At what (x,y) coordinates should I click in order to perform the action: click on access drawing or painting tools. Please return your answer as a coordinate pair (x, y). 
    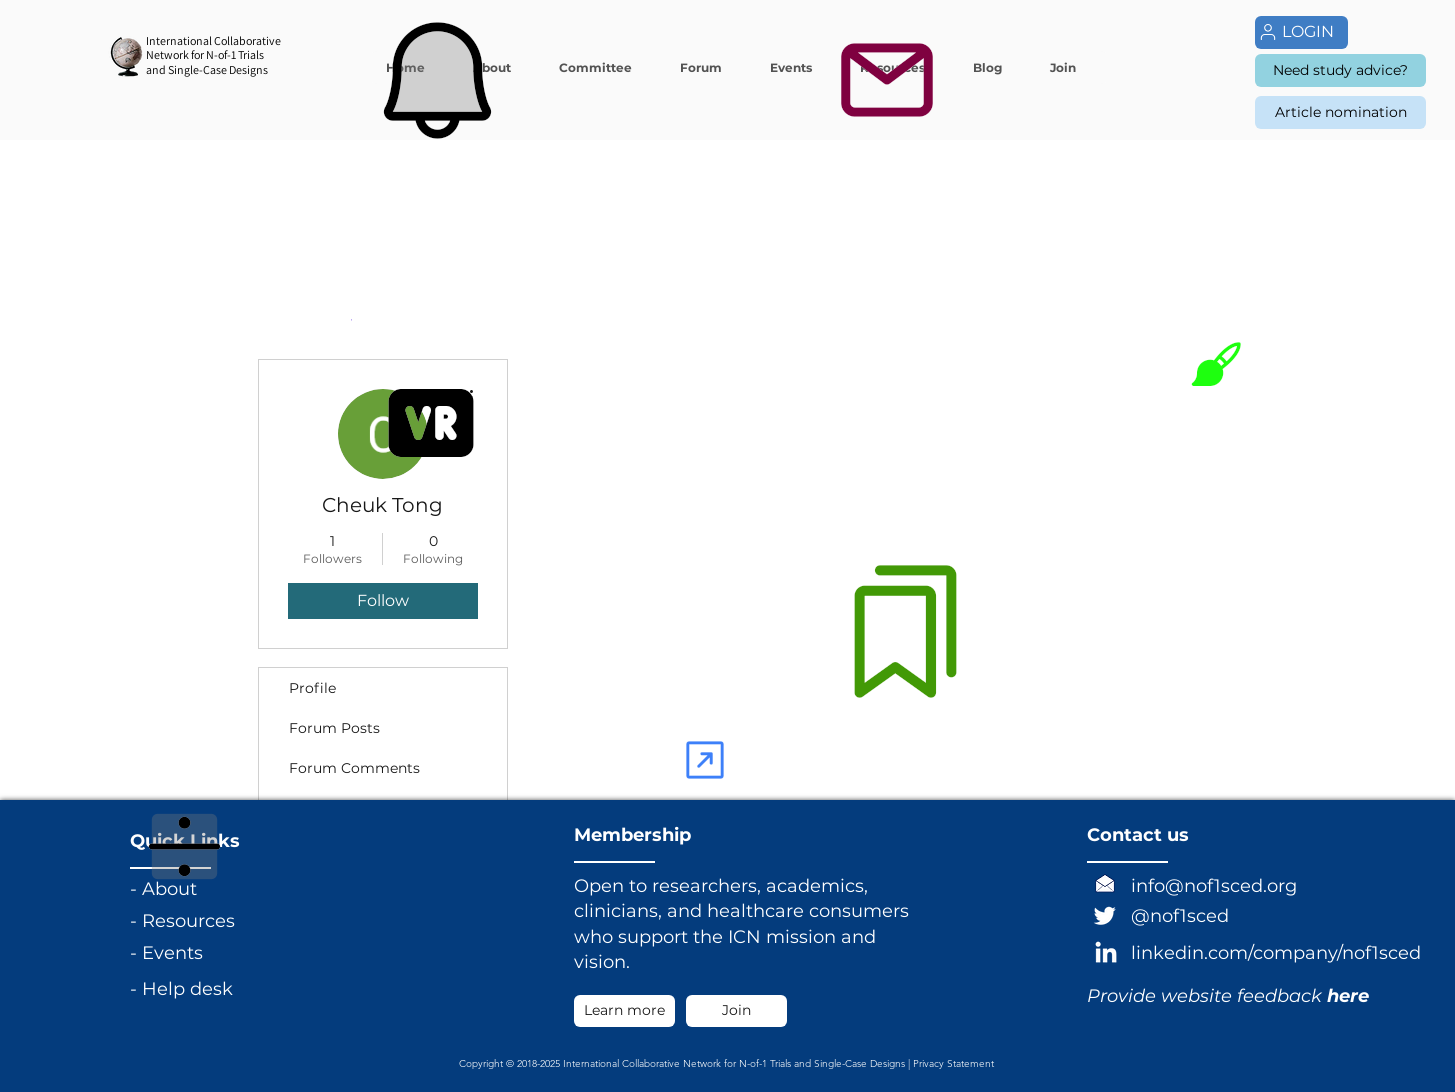
    Looking at the image, I should click on (1218, 365).